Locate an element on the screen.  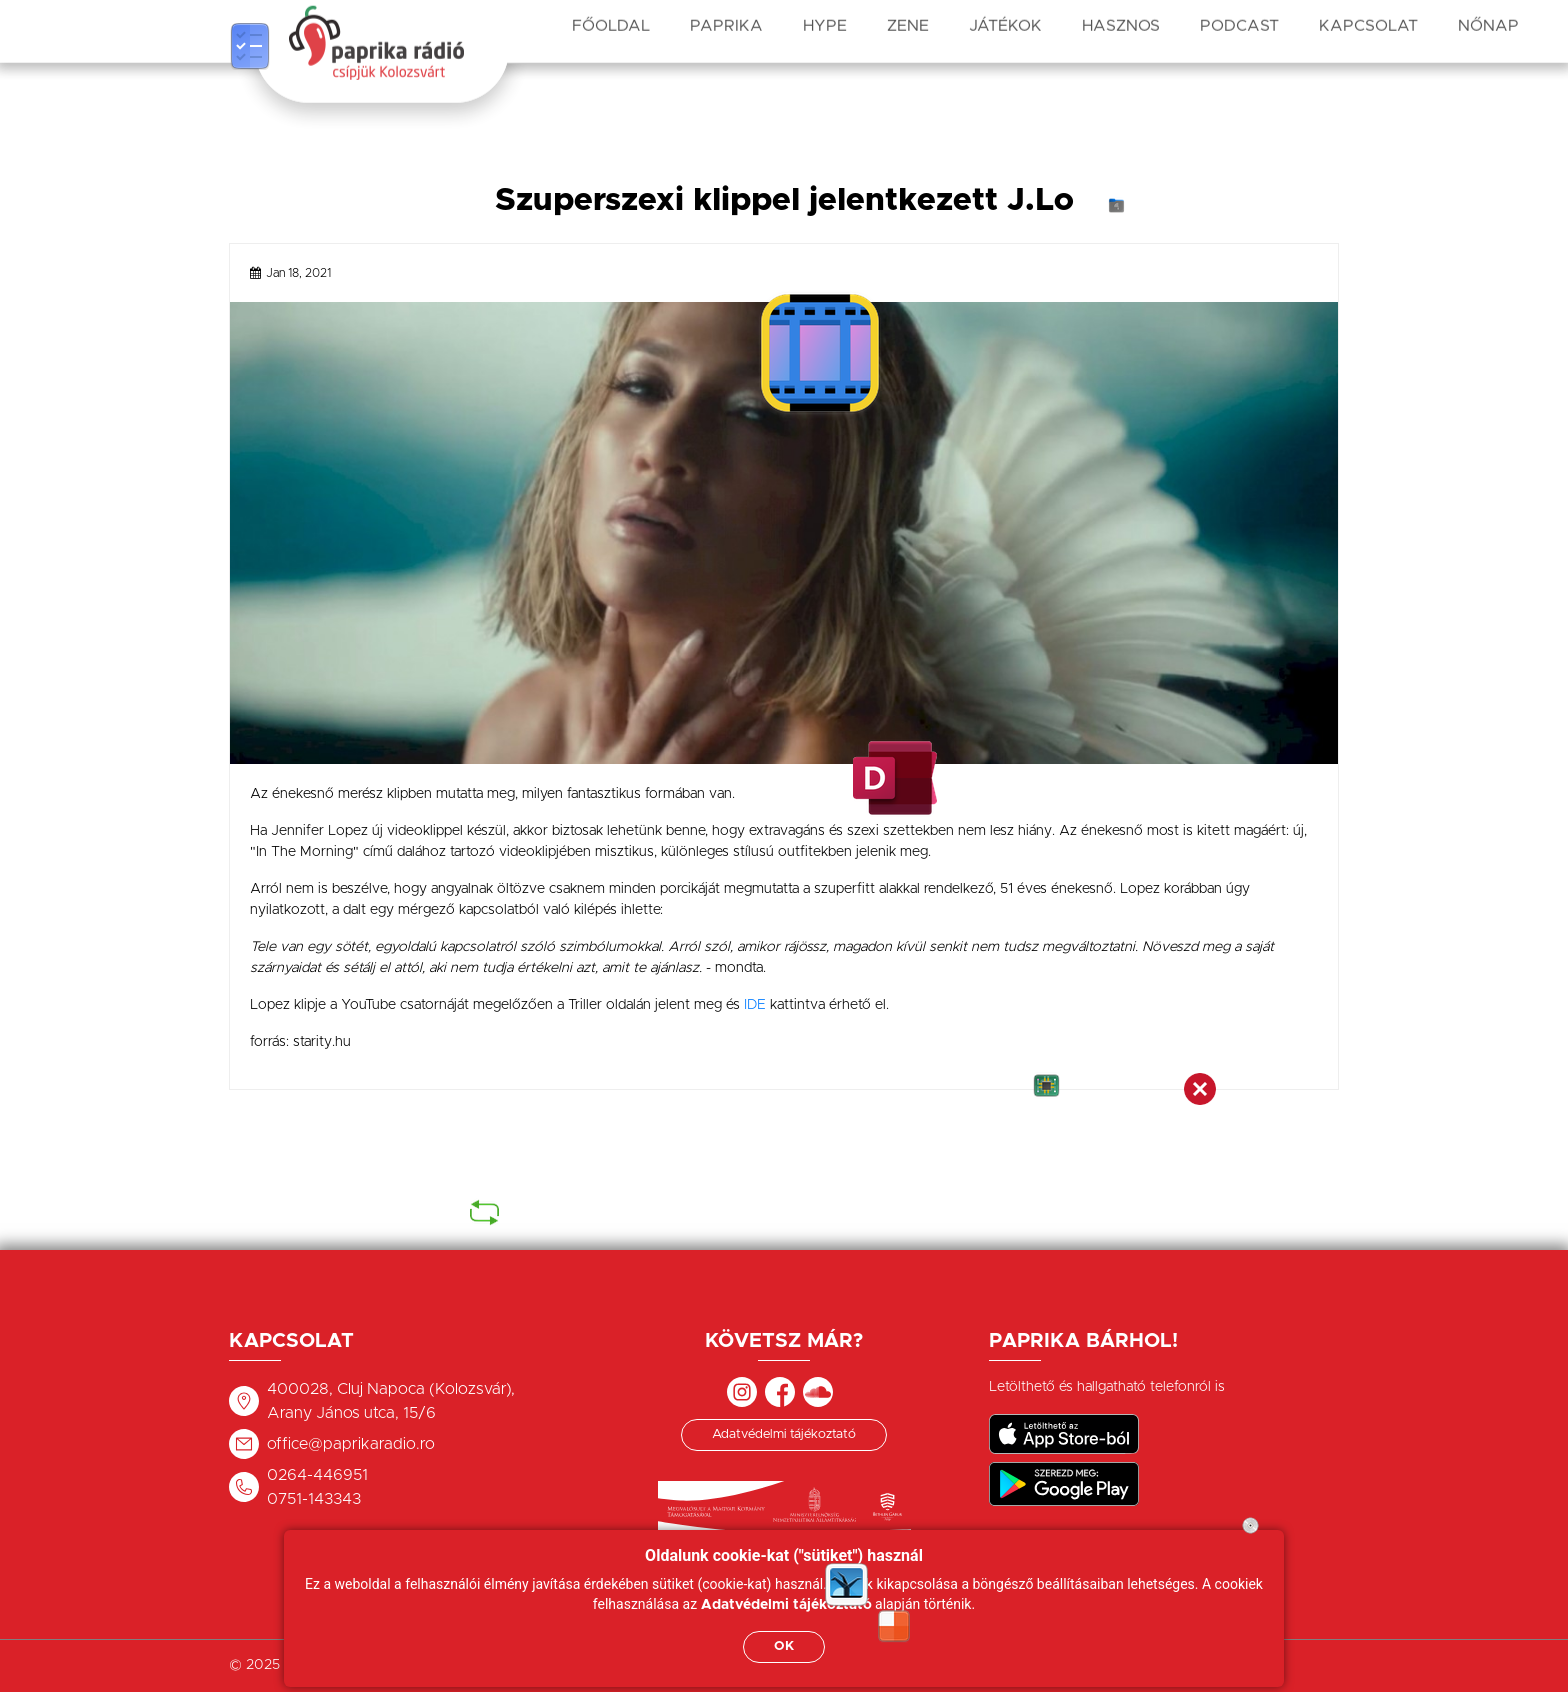
open your to-do list app is located at coordinates (250, 46).